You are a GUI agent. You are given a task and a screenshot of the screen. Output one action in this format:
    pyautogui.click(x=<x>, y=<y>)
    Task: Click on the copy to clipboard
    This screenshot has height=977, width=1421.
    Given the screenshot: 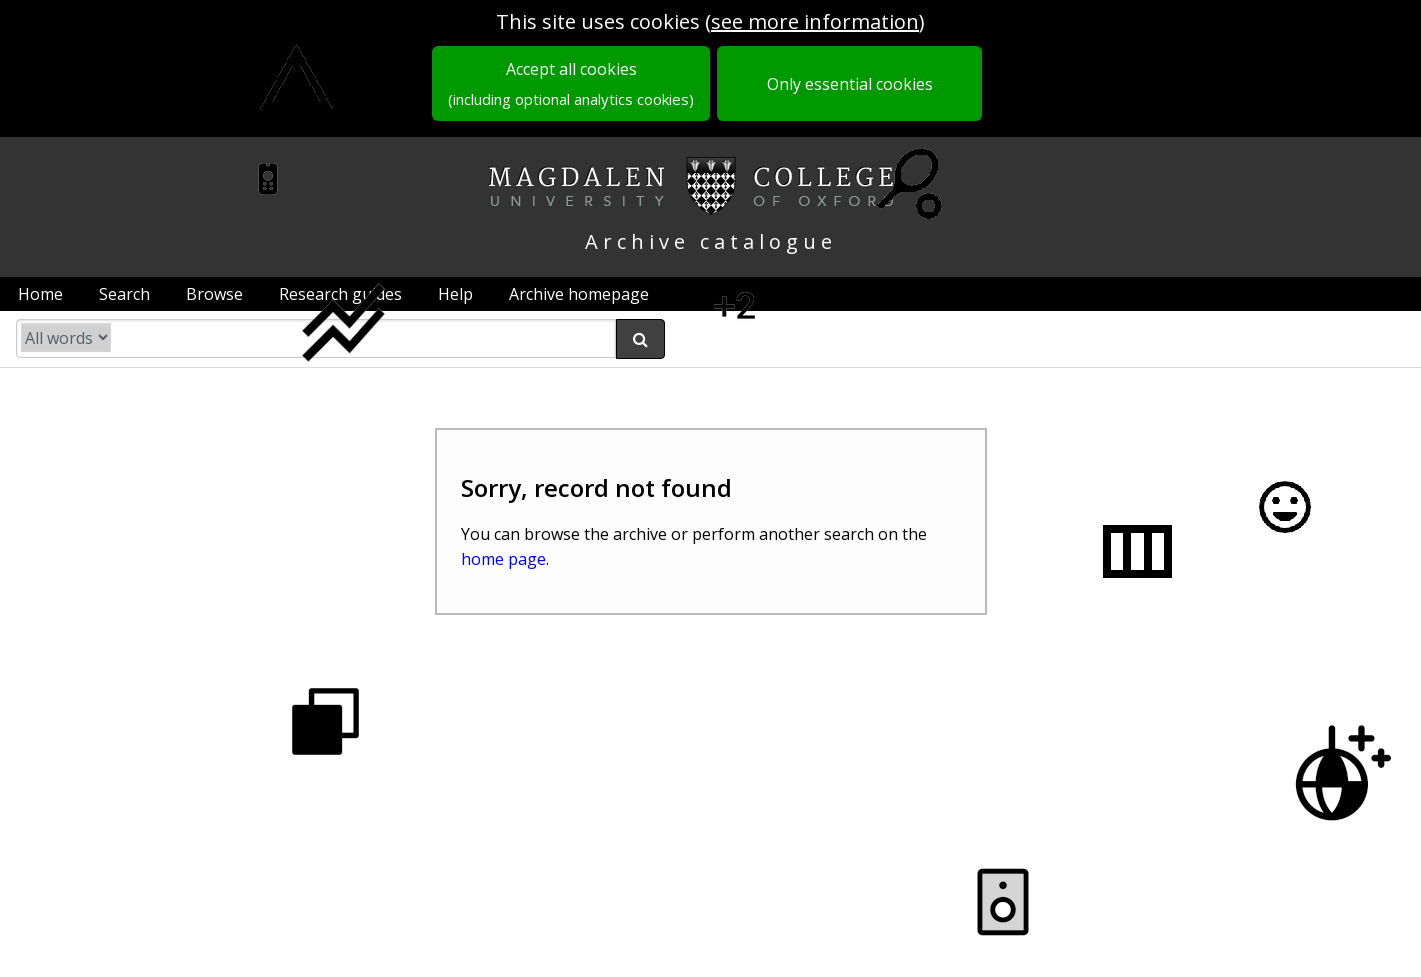 What is the action you would take?
    pyautogui.click(x=325, y=721)
    